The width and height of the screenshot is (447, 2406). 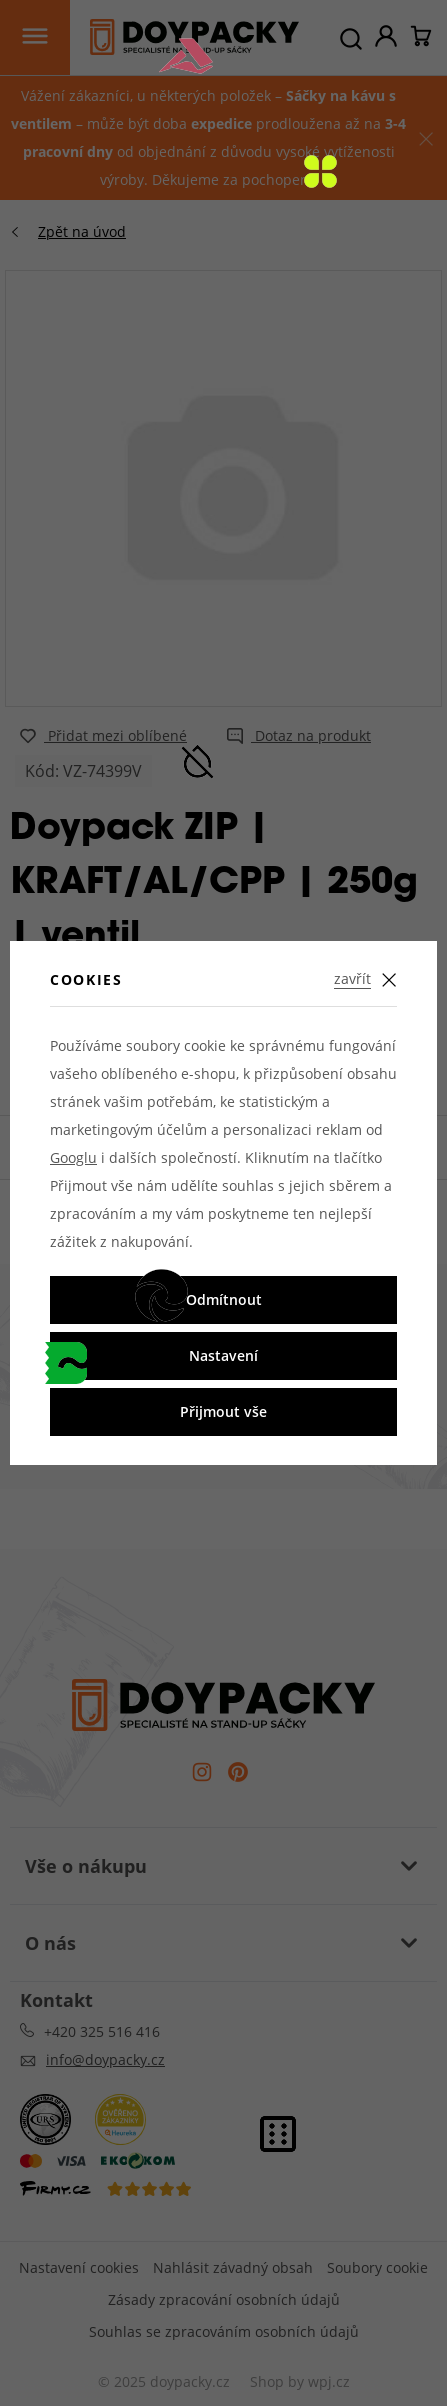 I want to click on accusoft company logo, so click(x=186, y=56).